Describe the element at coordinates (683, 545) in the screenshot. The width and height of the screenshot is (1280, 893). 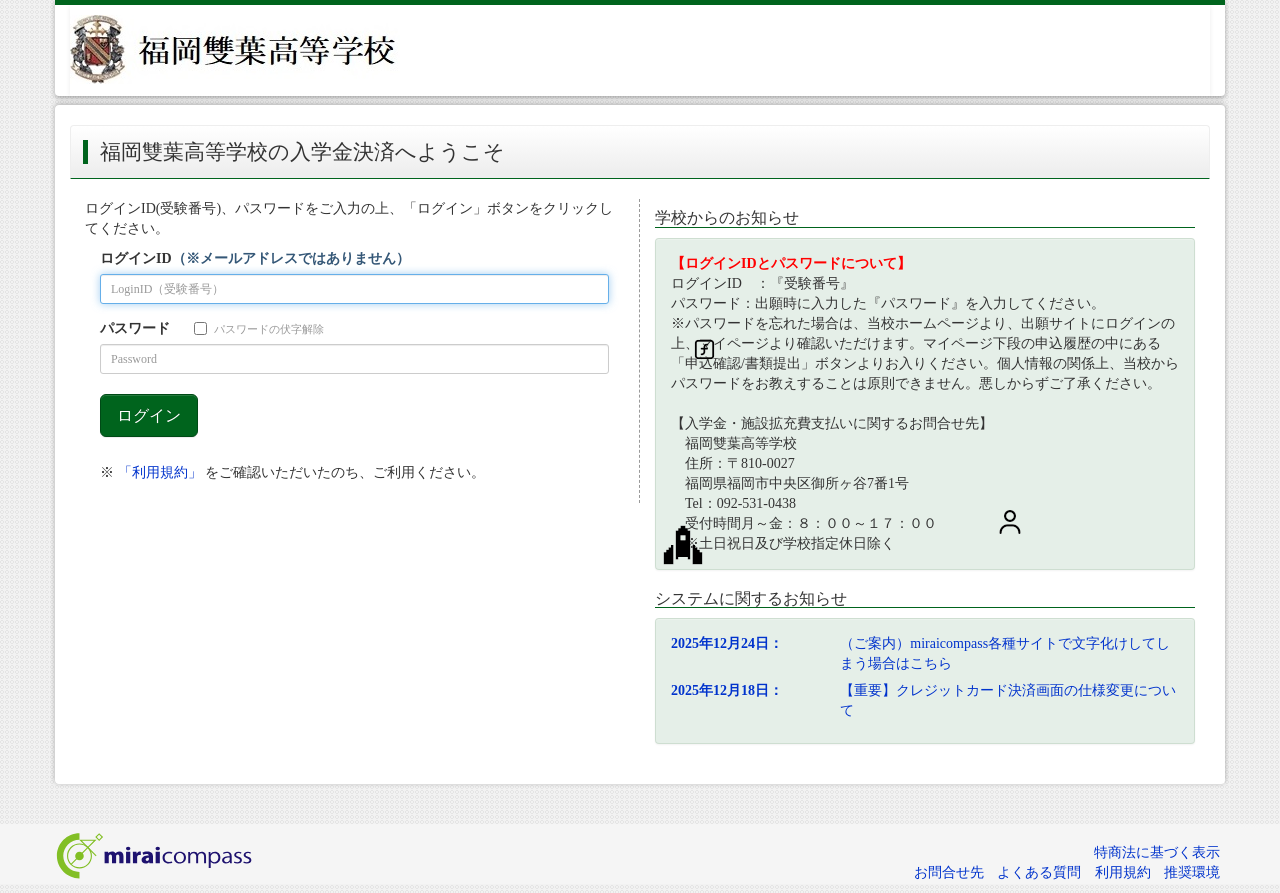
I see `space awesome brand logo` at that location.